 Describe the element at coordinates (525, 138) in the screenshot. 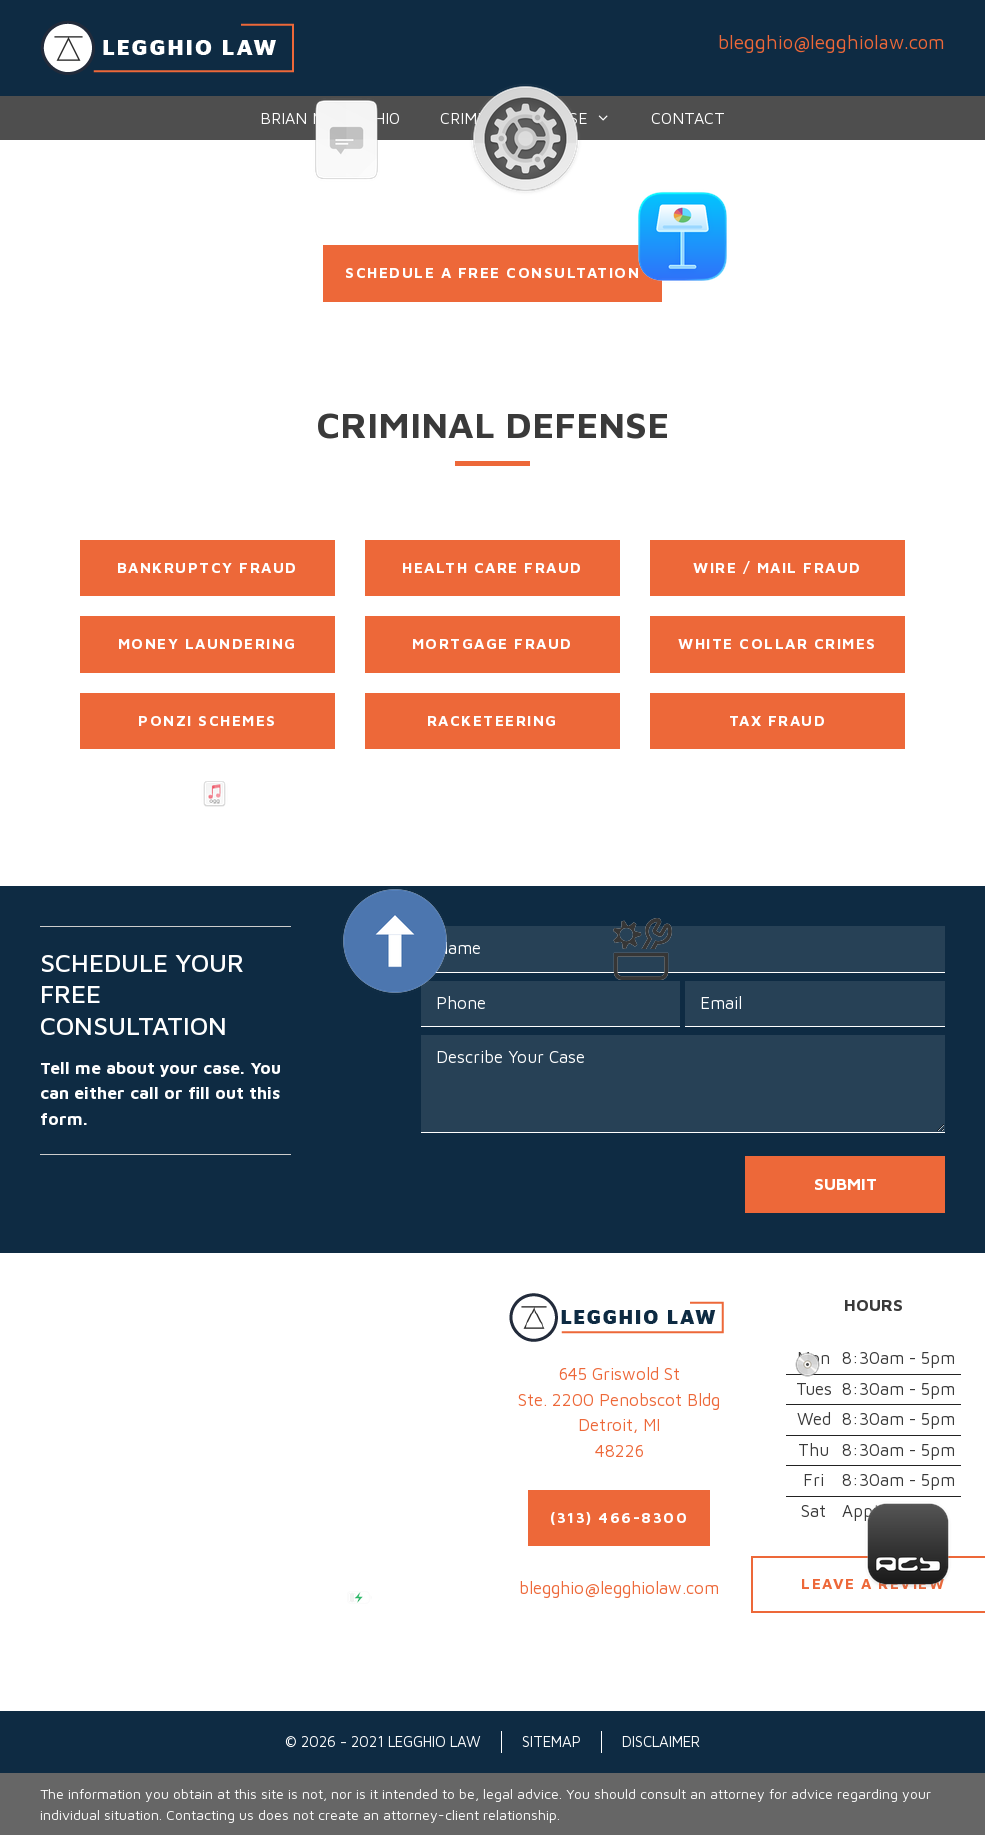

I see `open settings or preferences` at that location.